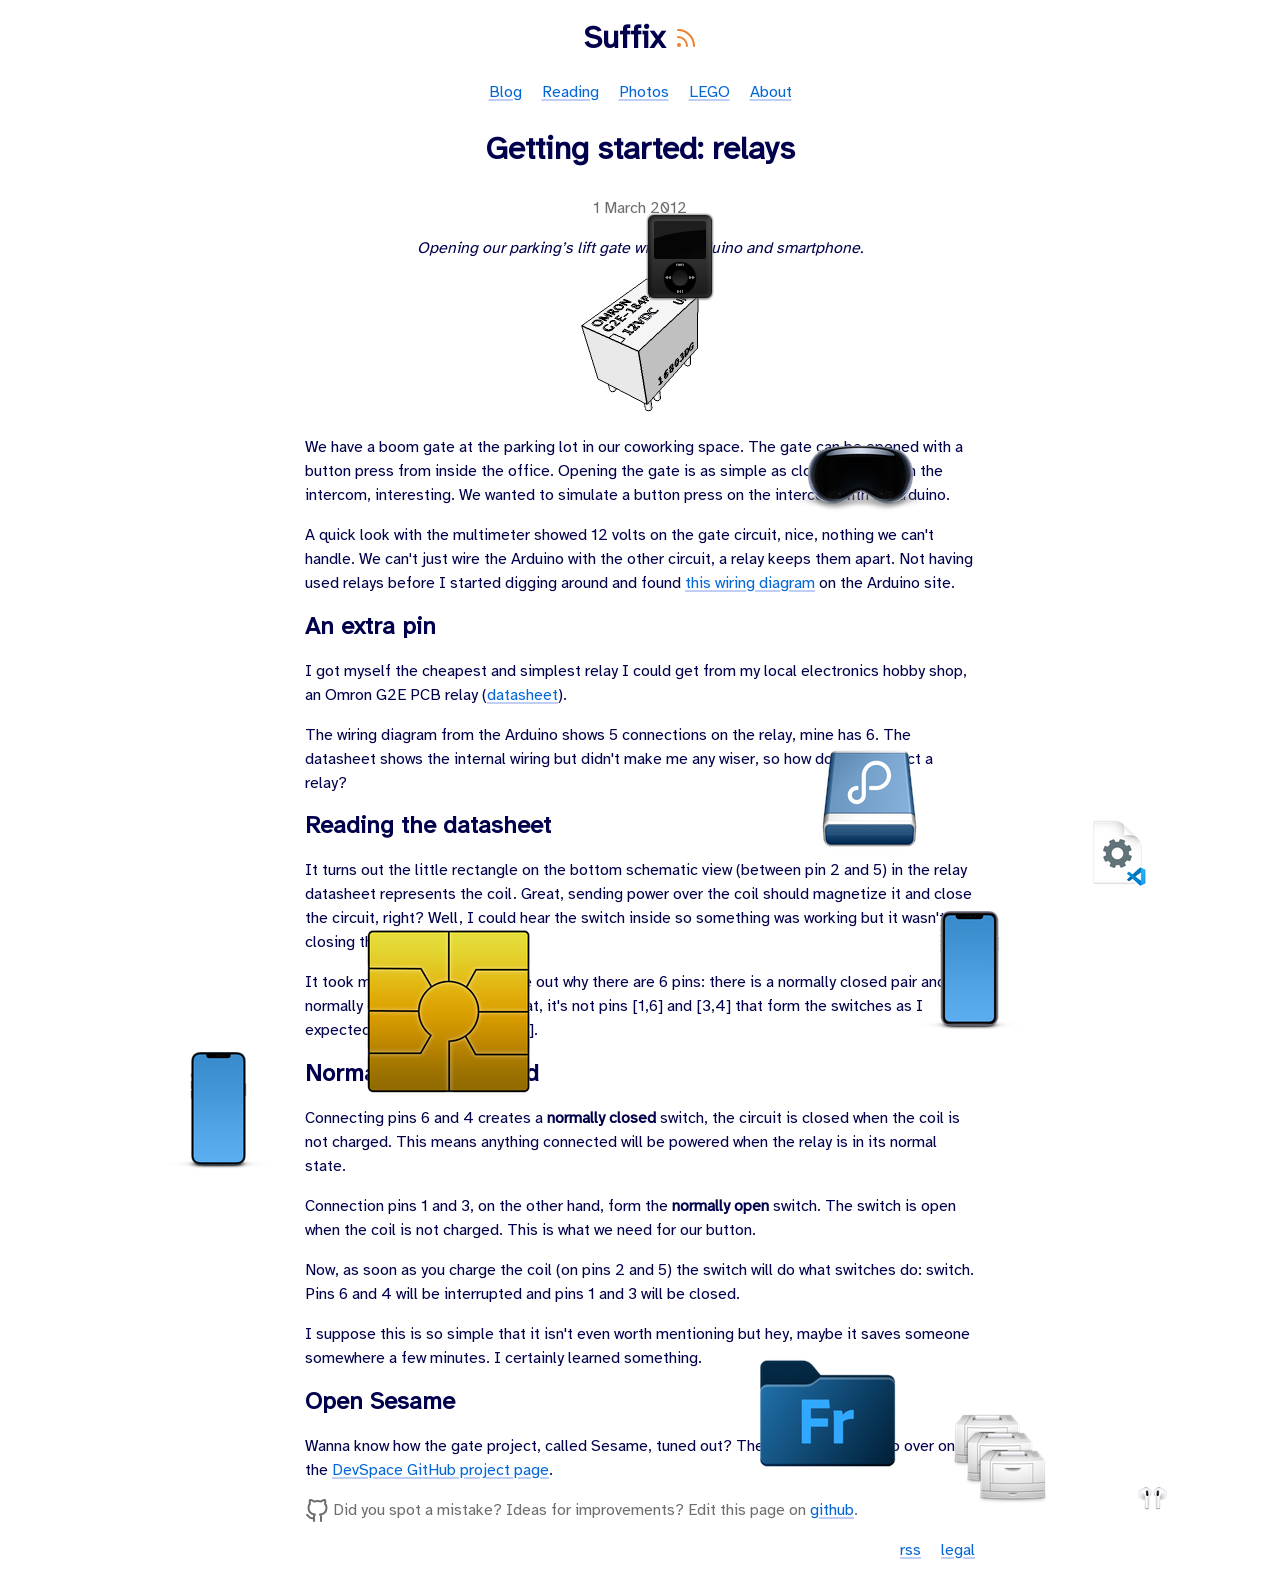 Image resolution: width=1280 pixels, height=1579 pixels. Describe the element at coordinates (969, 970) in the screenshot. I see `represents a connected iPhone 11 device` at that location.